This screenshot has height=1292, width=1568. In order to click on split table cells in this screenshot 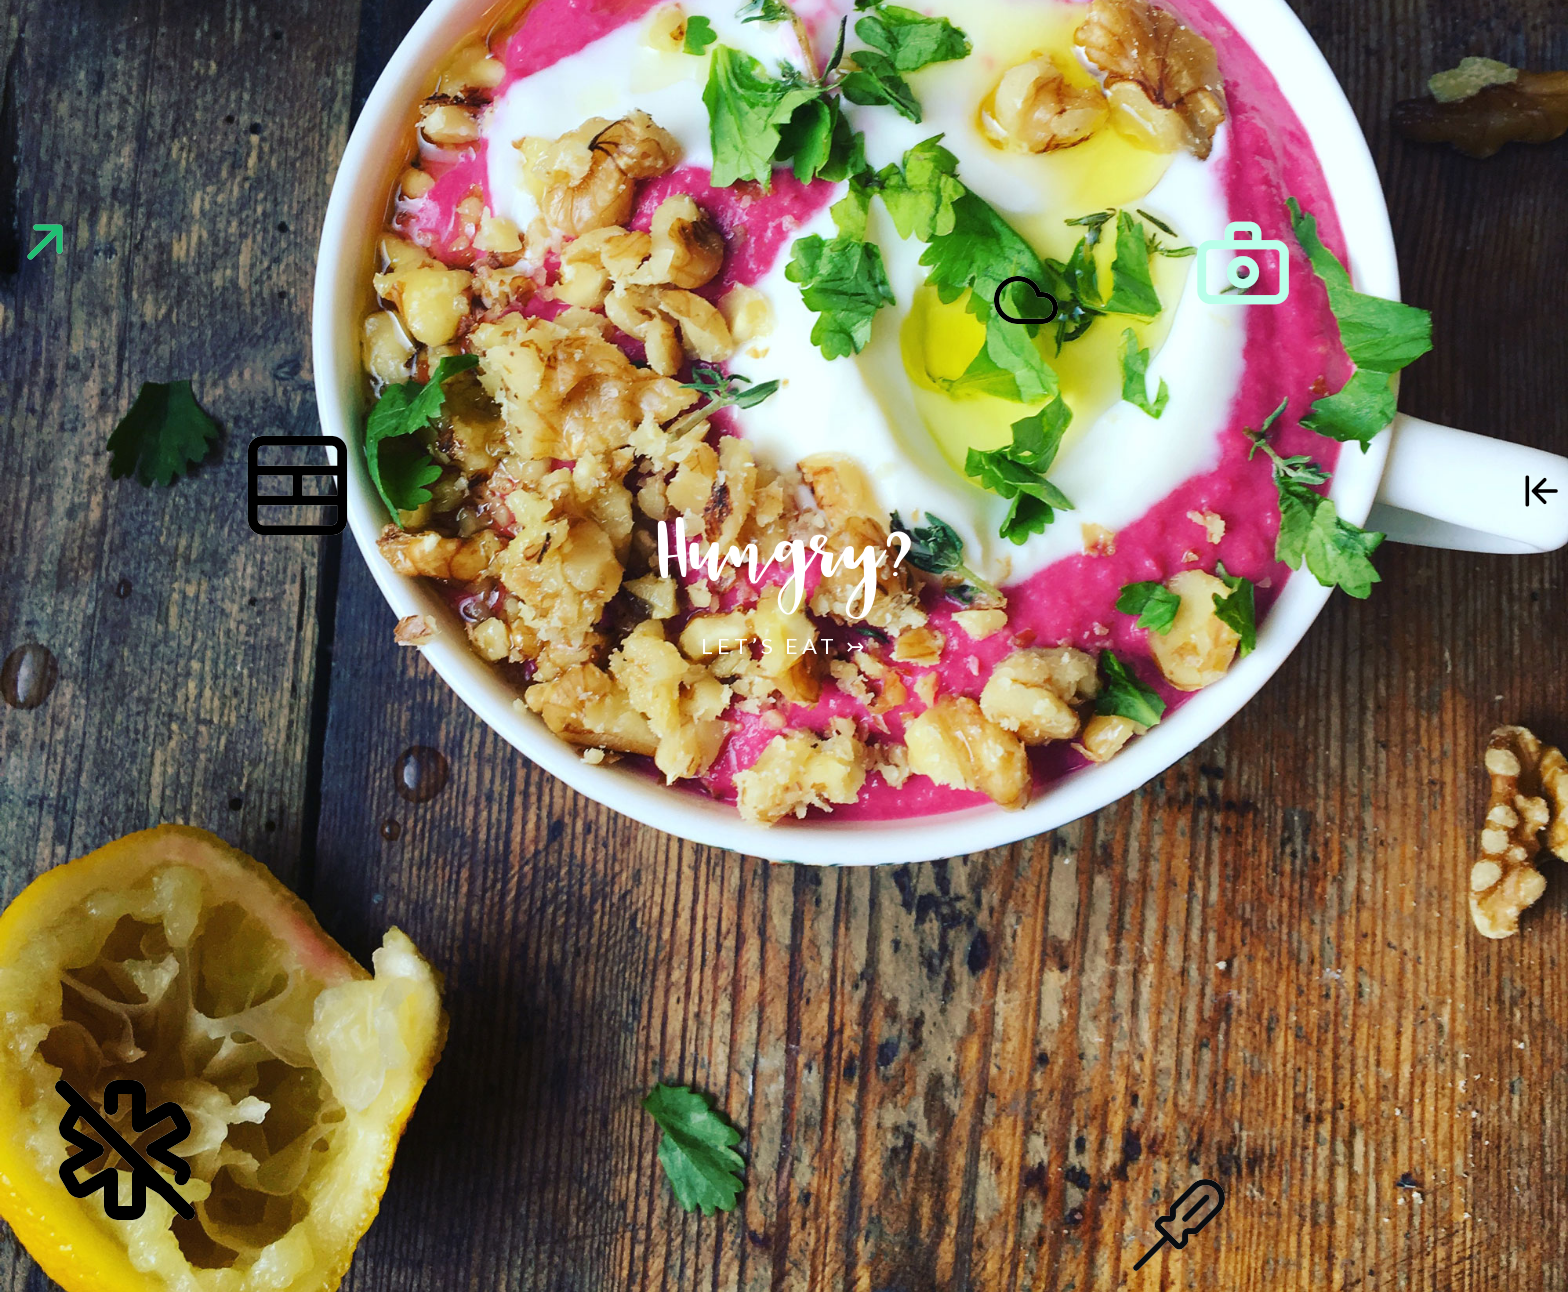, I will do `click(297, 485)`.